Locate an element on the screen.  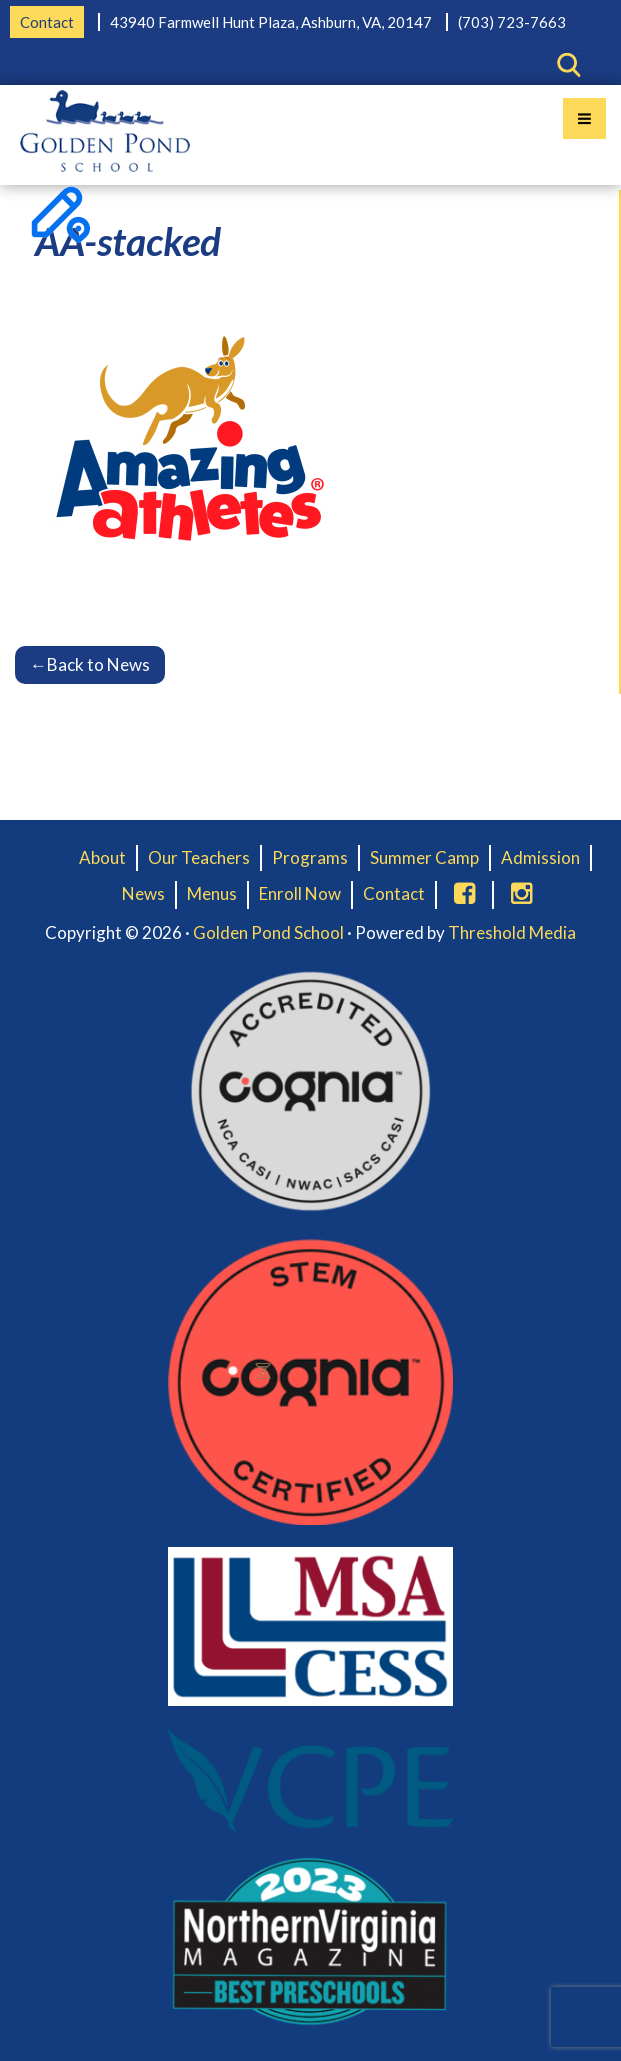
indicates loading or processing in progress is located at coordinates (263, 1371).